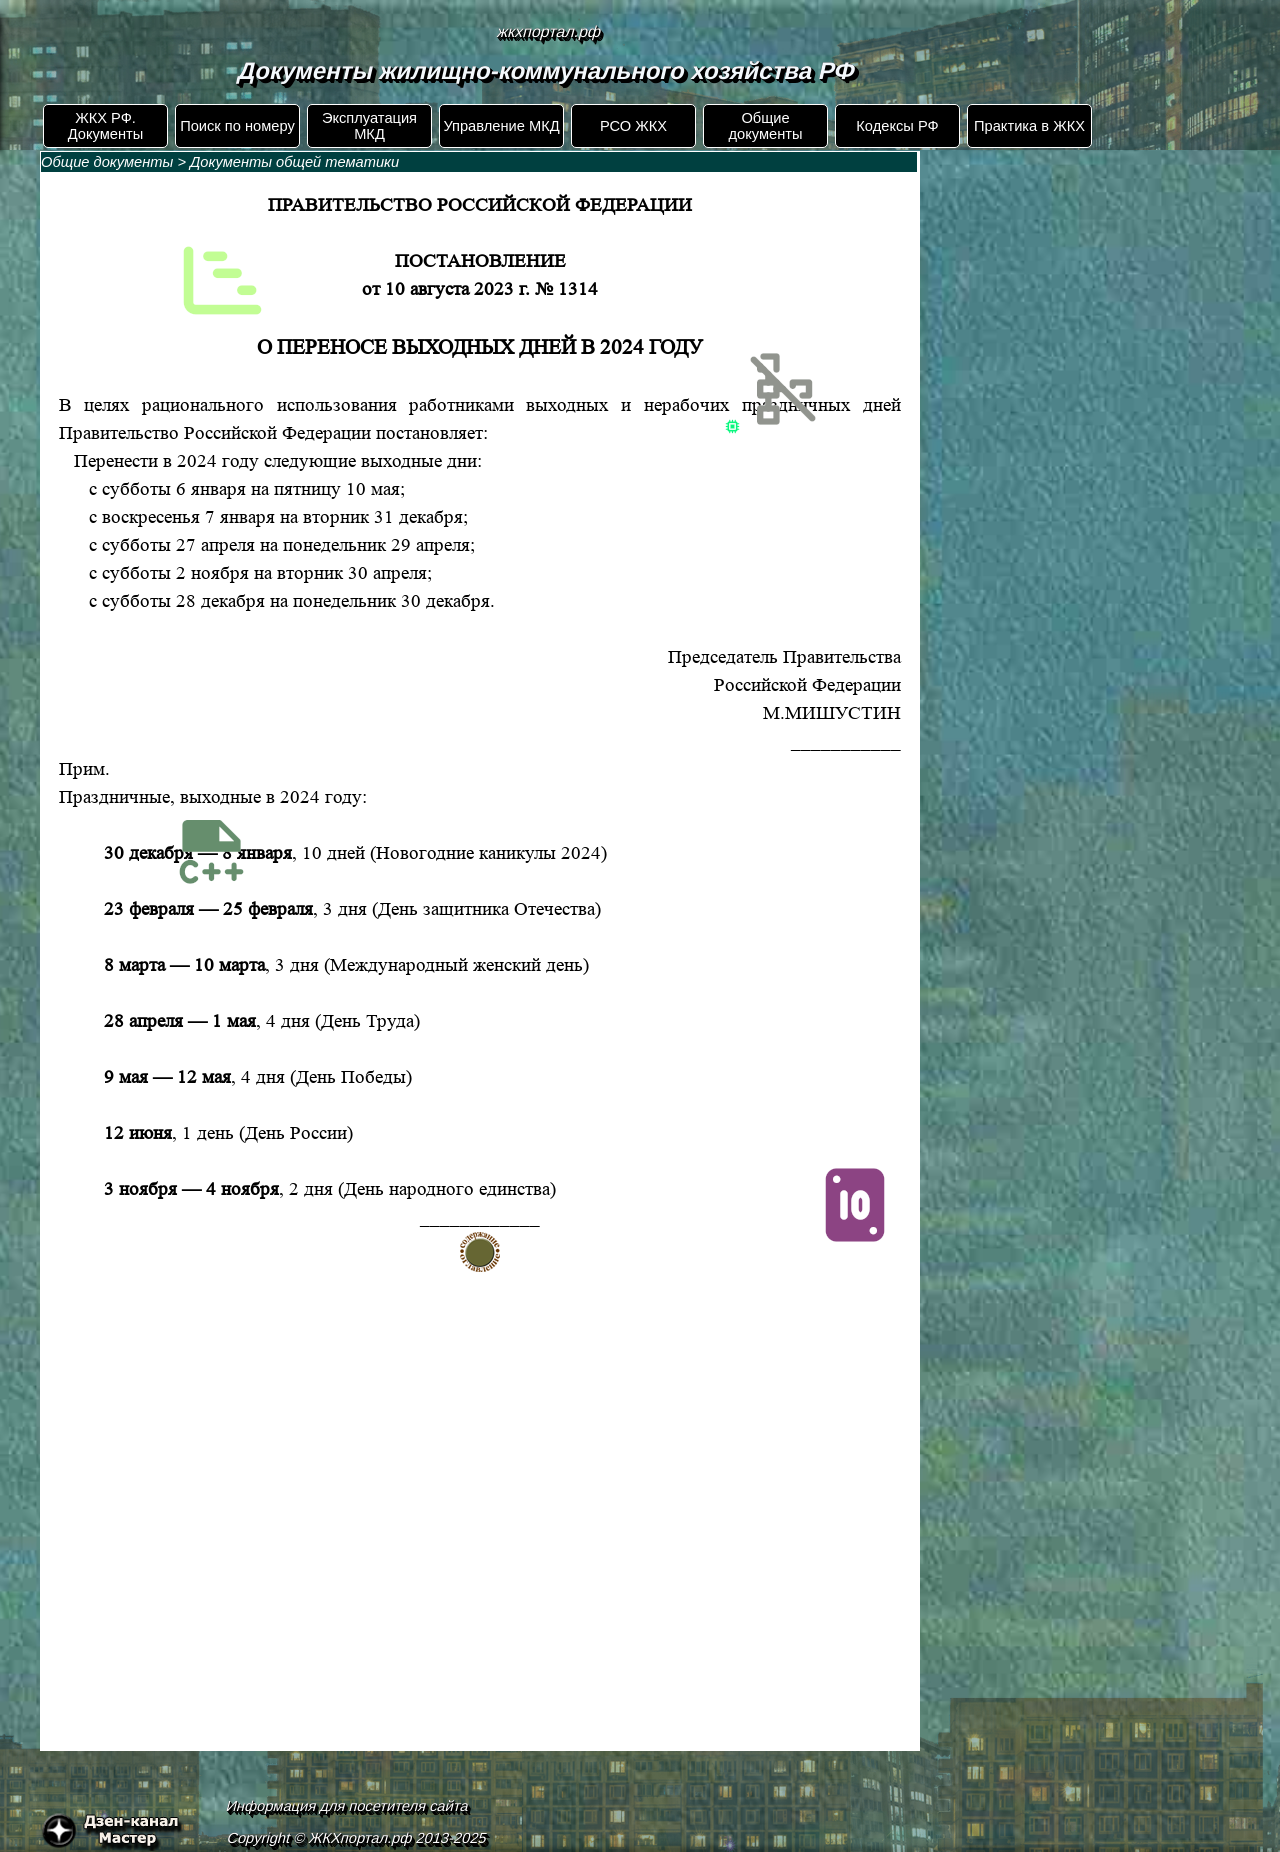 This screenshot has height=1852, width=1280. I want to click on a C++ source code file, so click(211, 854).